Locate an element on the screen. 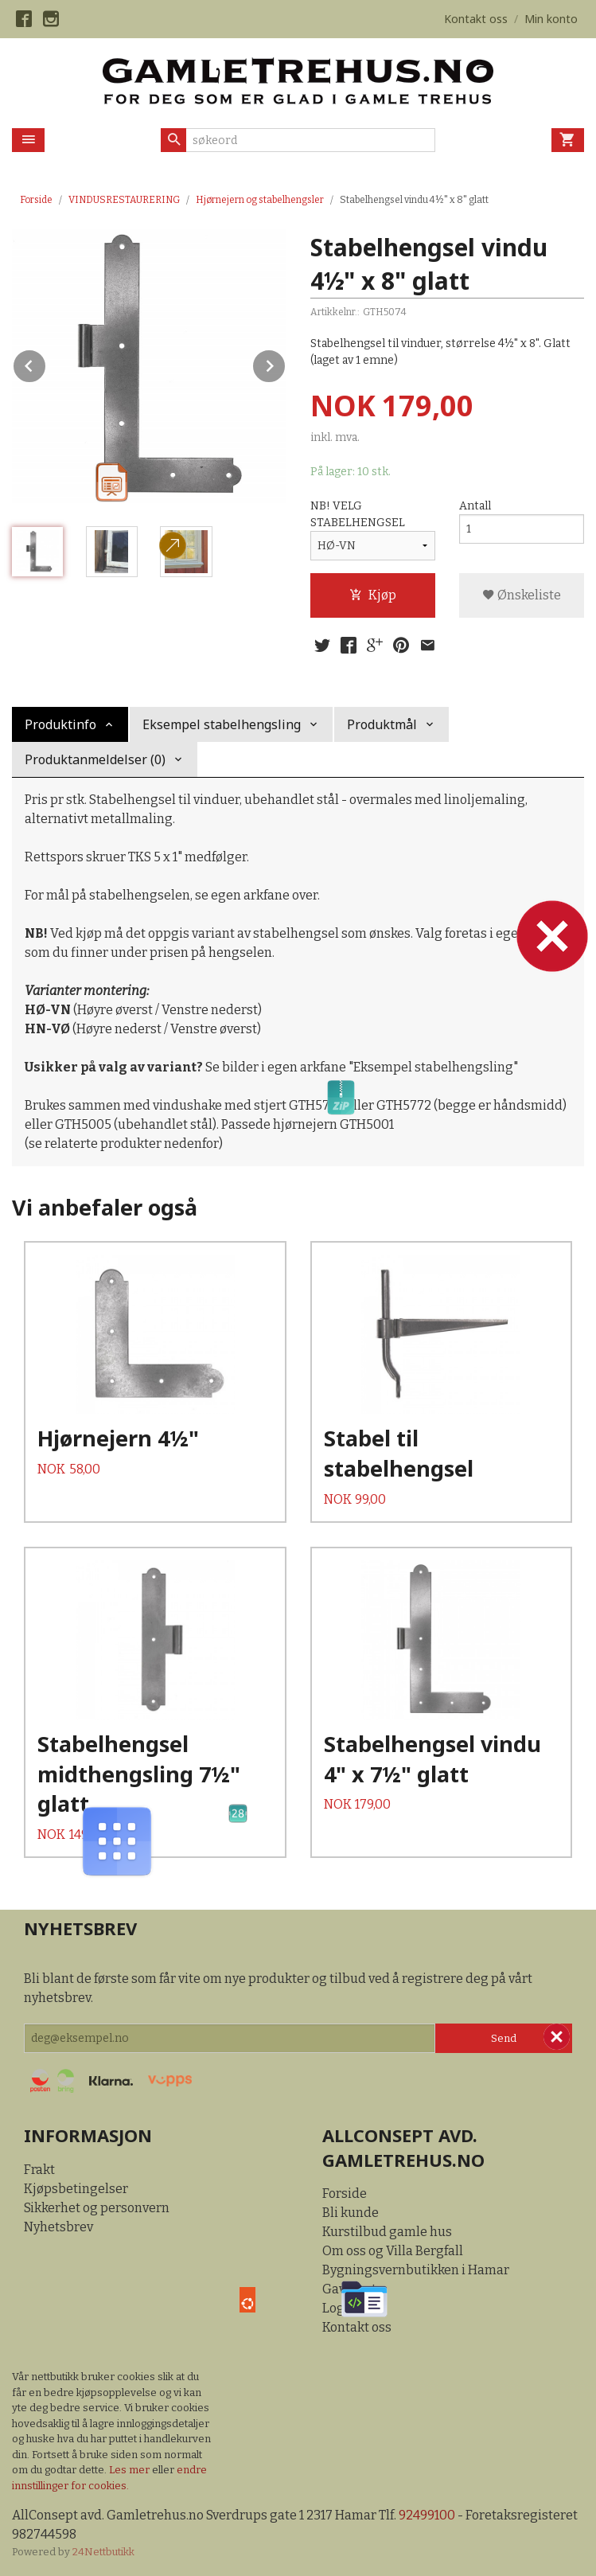  stop or cancel the current action is located at coordinates (552, 936).